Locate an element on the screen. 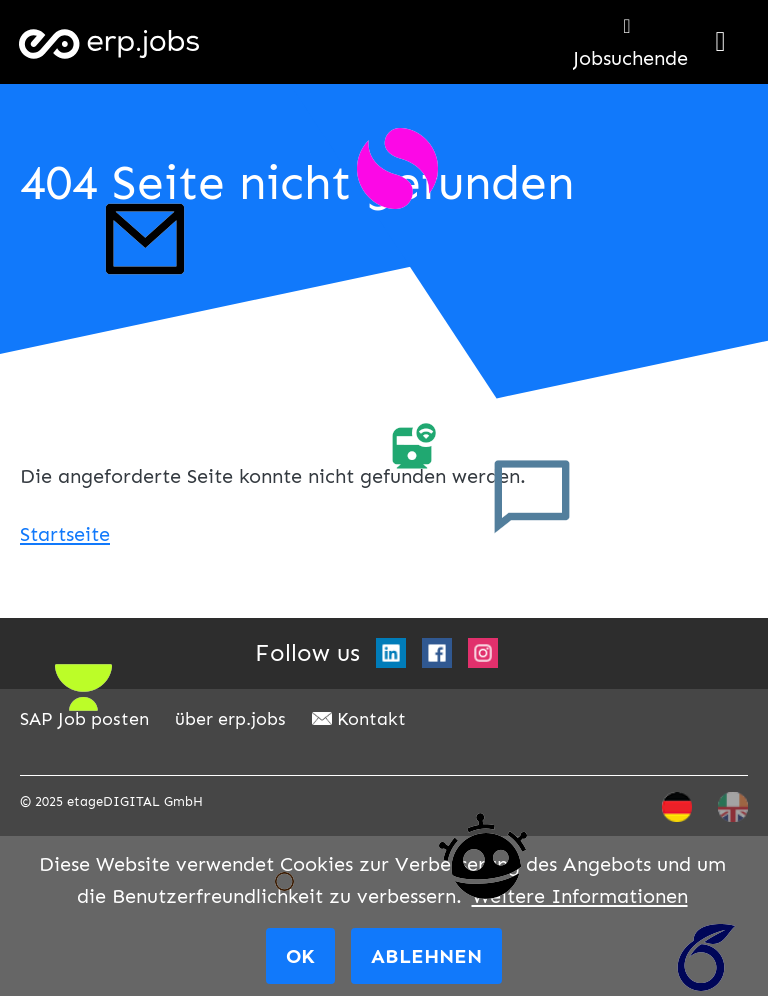 The width and height of the screenshot is (768, 996). visit freepik website is located at coordinates (483, 856).